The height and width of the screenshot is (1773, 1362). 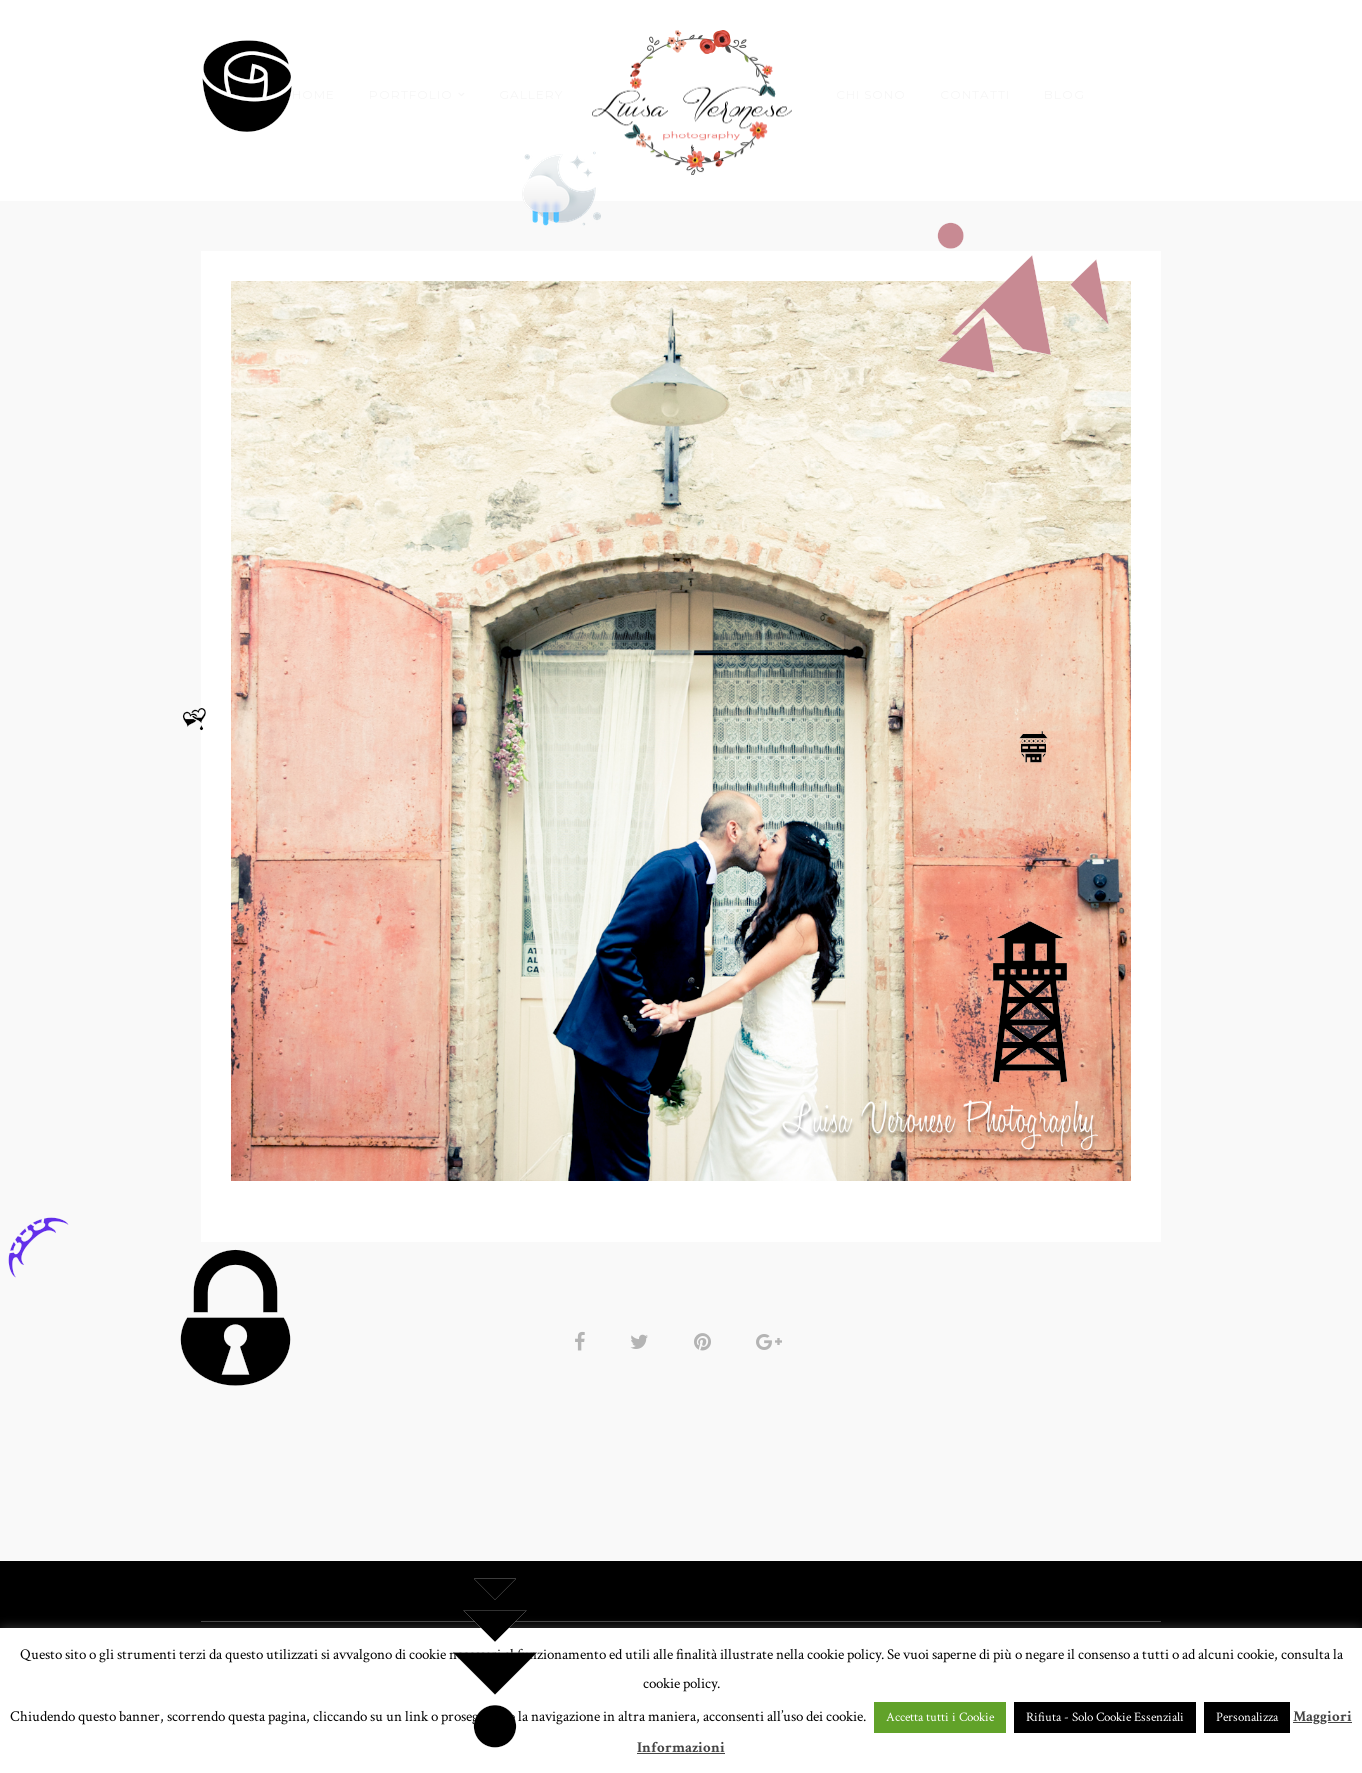 What do you see at coordinates (194, 718) in the screenshot?
I see `transfer health or life points between characters` at bounding box center [194, 718].